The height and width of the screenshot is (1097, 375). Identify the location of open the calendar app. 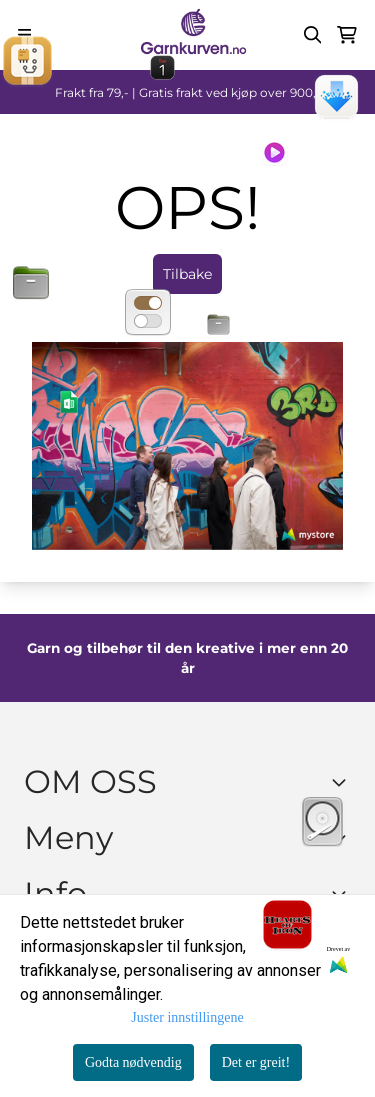
(162, 67).